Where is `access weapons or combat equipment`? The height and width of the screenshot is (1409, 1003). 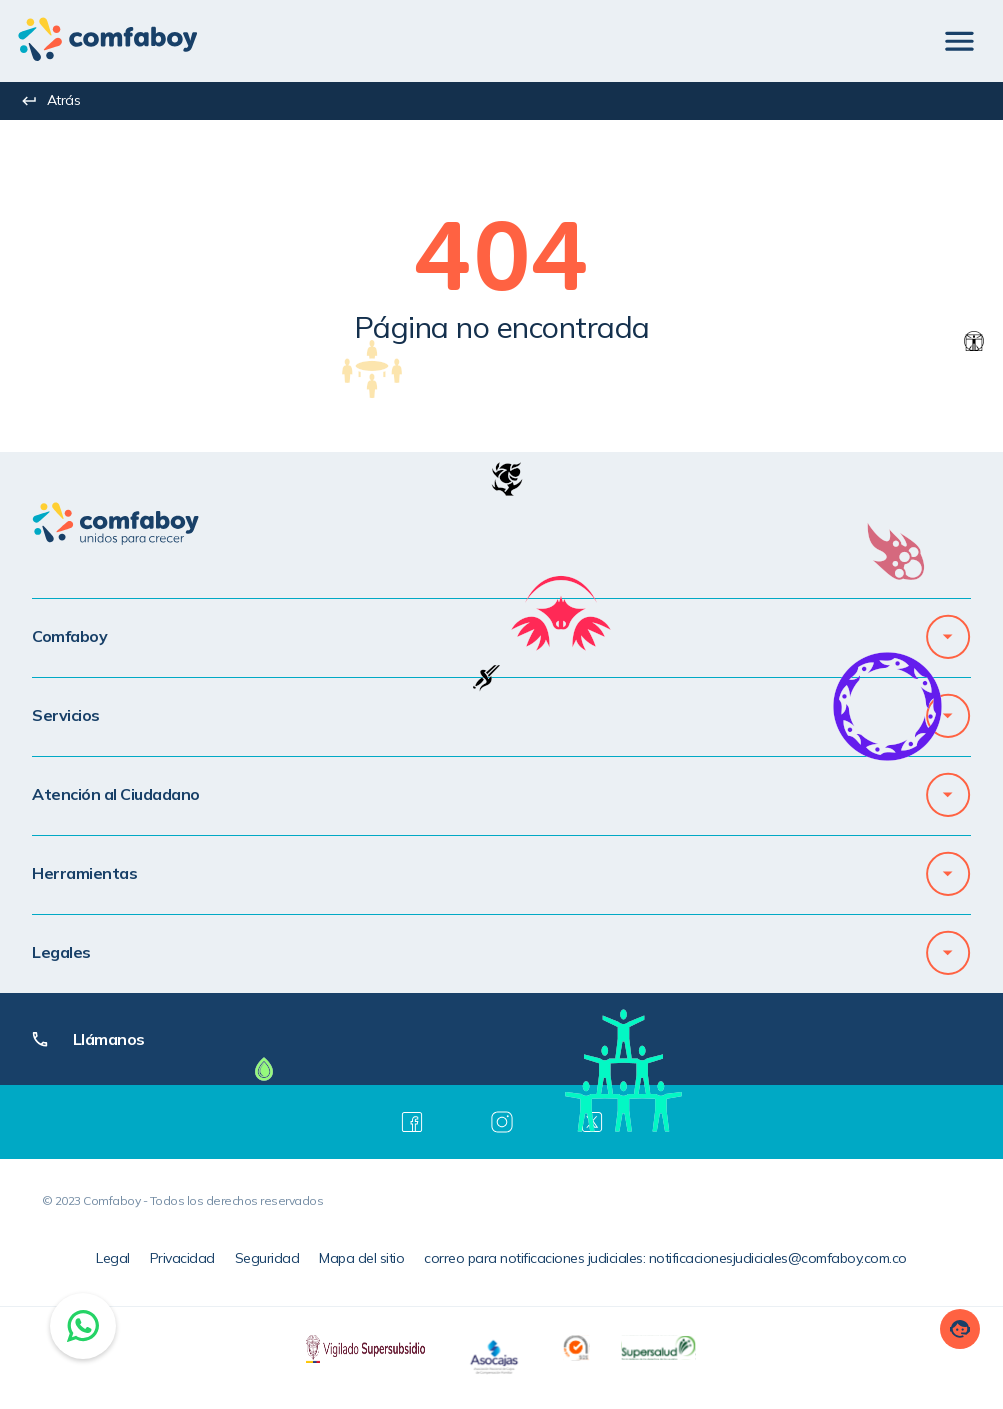 access weapons or combat equipment is located at coordinates (486, 678).